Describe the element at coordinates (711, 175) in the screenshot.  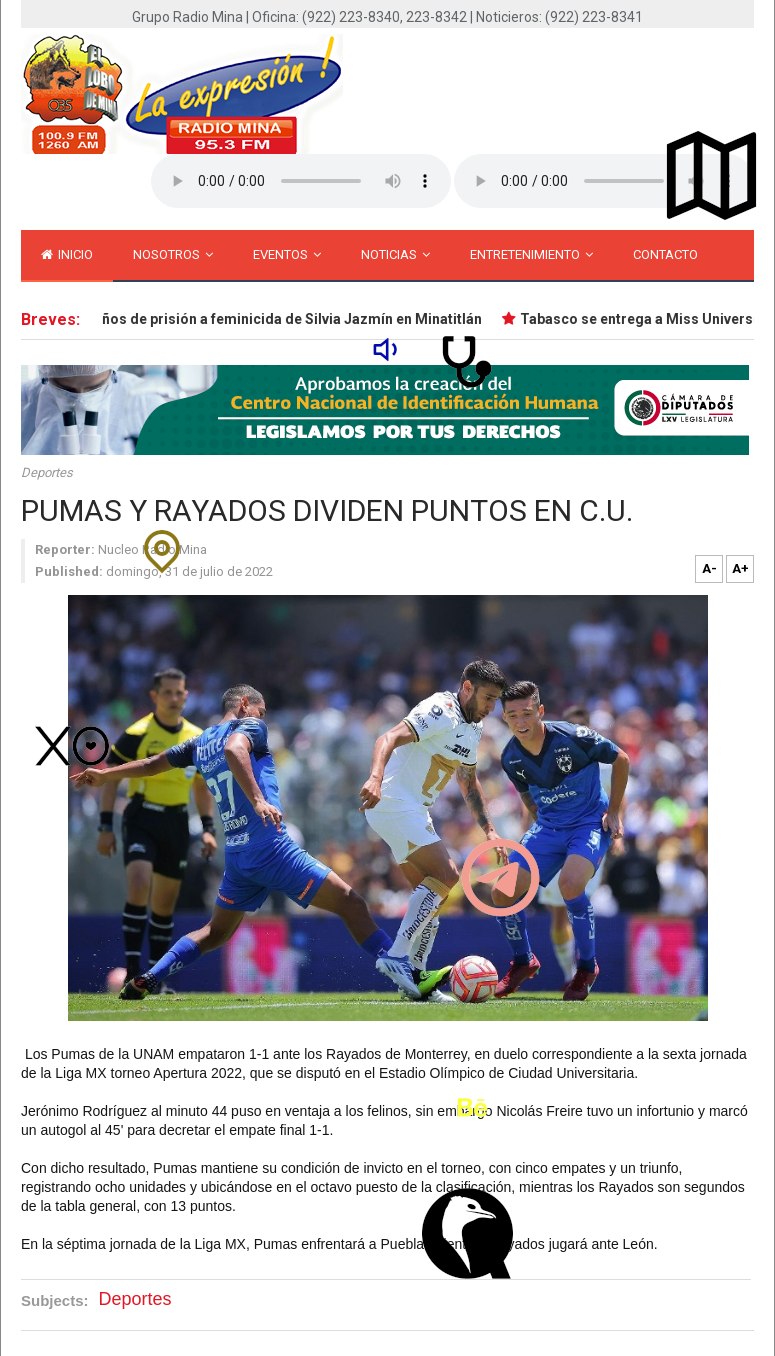
I see `view map or navigation` at that location.